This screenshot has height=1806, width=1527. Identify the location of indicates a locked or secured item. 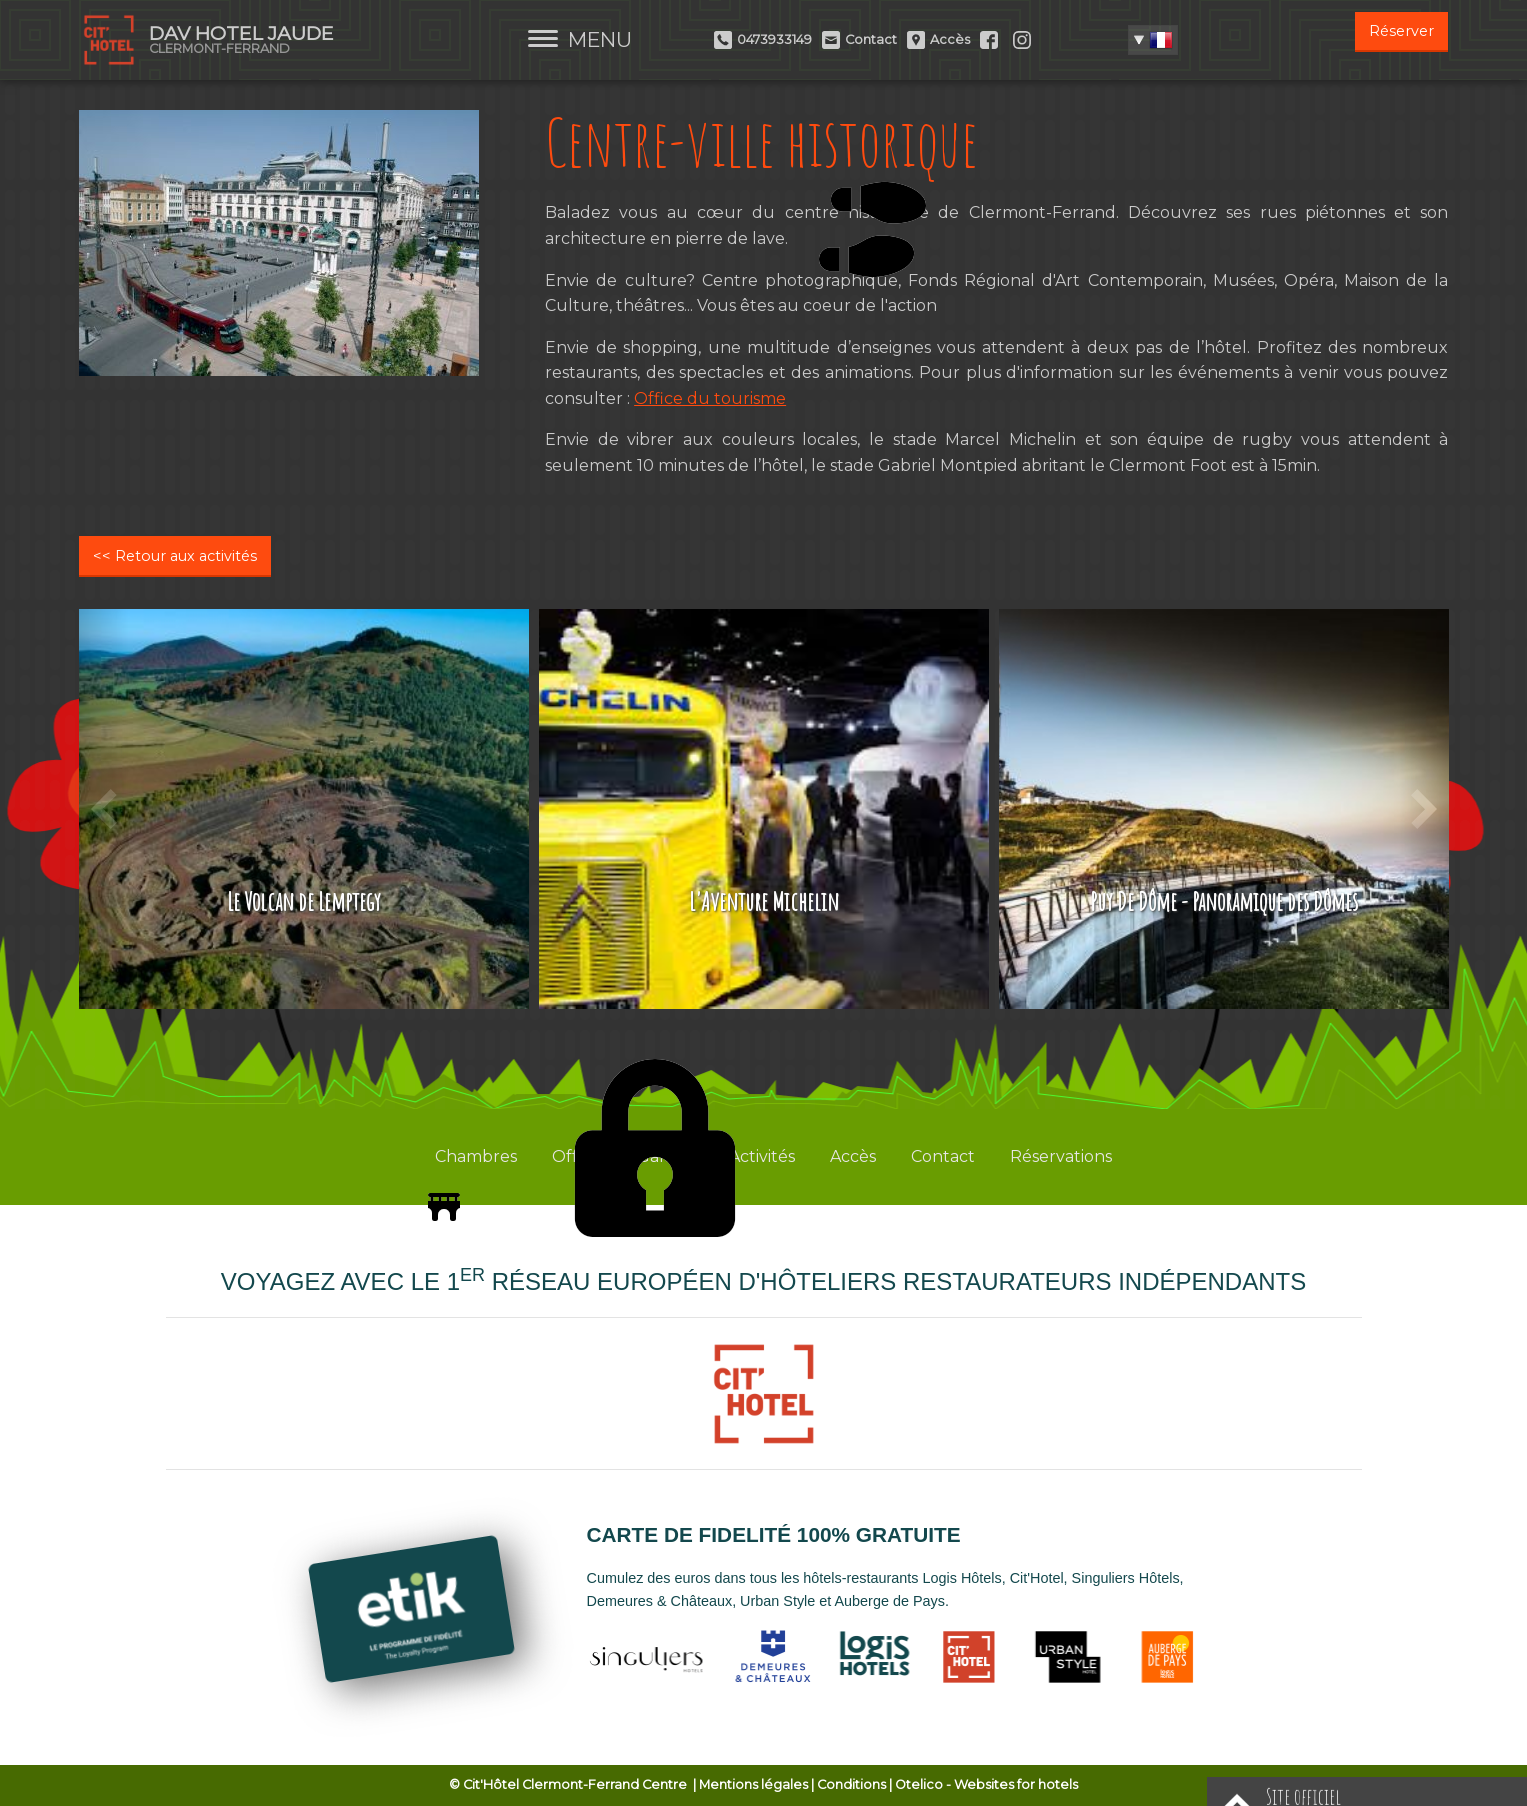
(655, 1148).